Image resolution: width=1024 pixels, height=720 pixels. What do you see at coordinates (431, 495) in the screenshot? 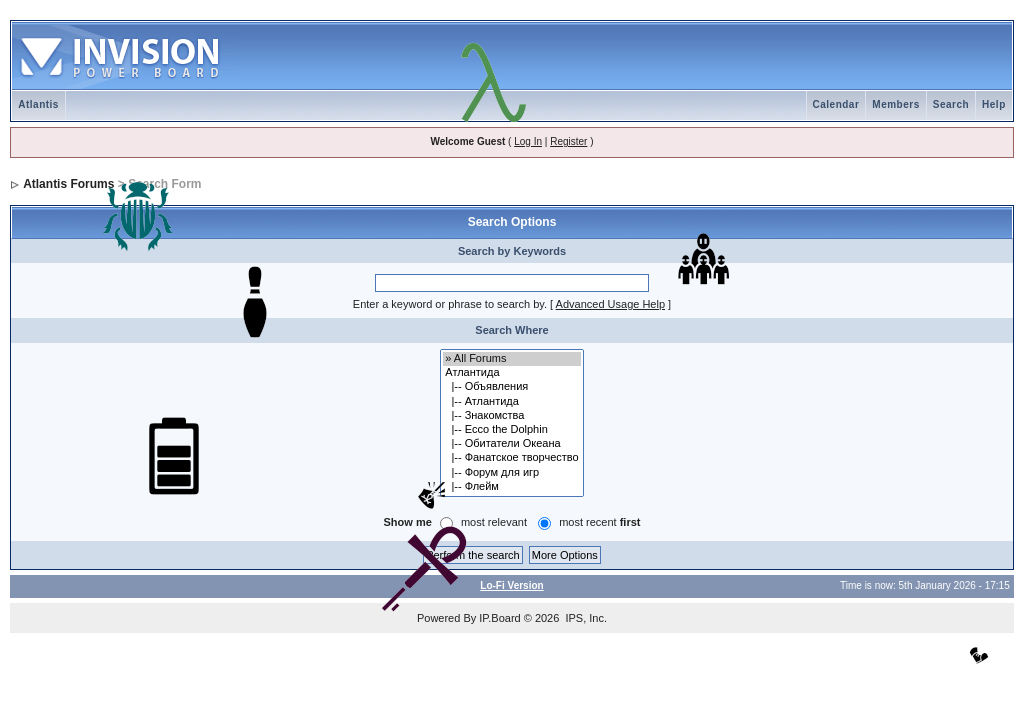
I see `indicates damage taken or shield breaking` at bounding box center [431, 495].